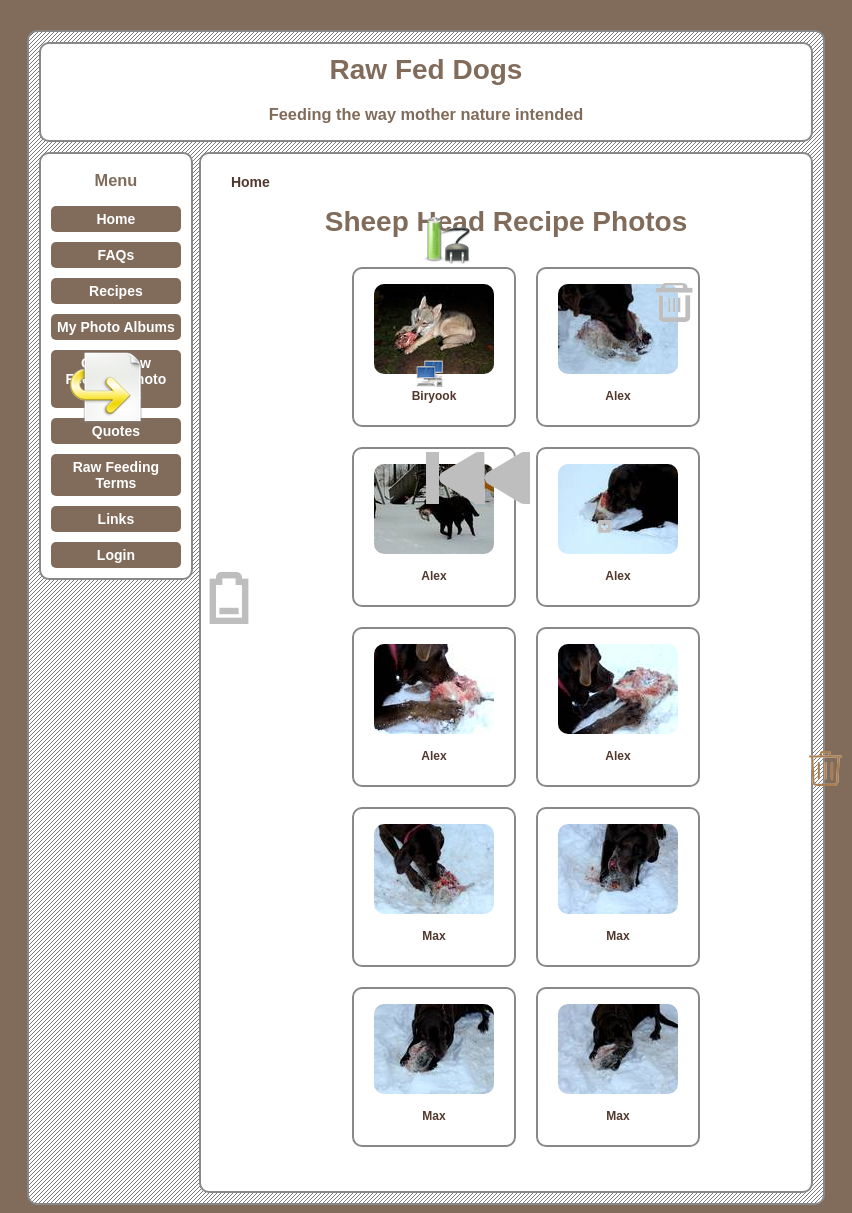 The image size is (852, 1213). I want to click on revert document to previous version, so click(109, 387).